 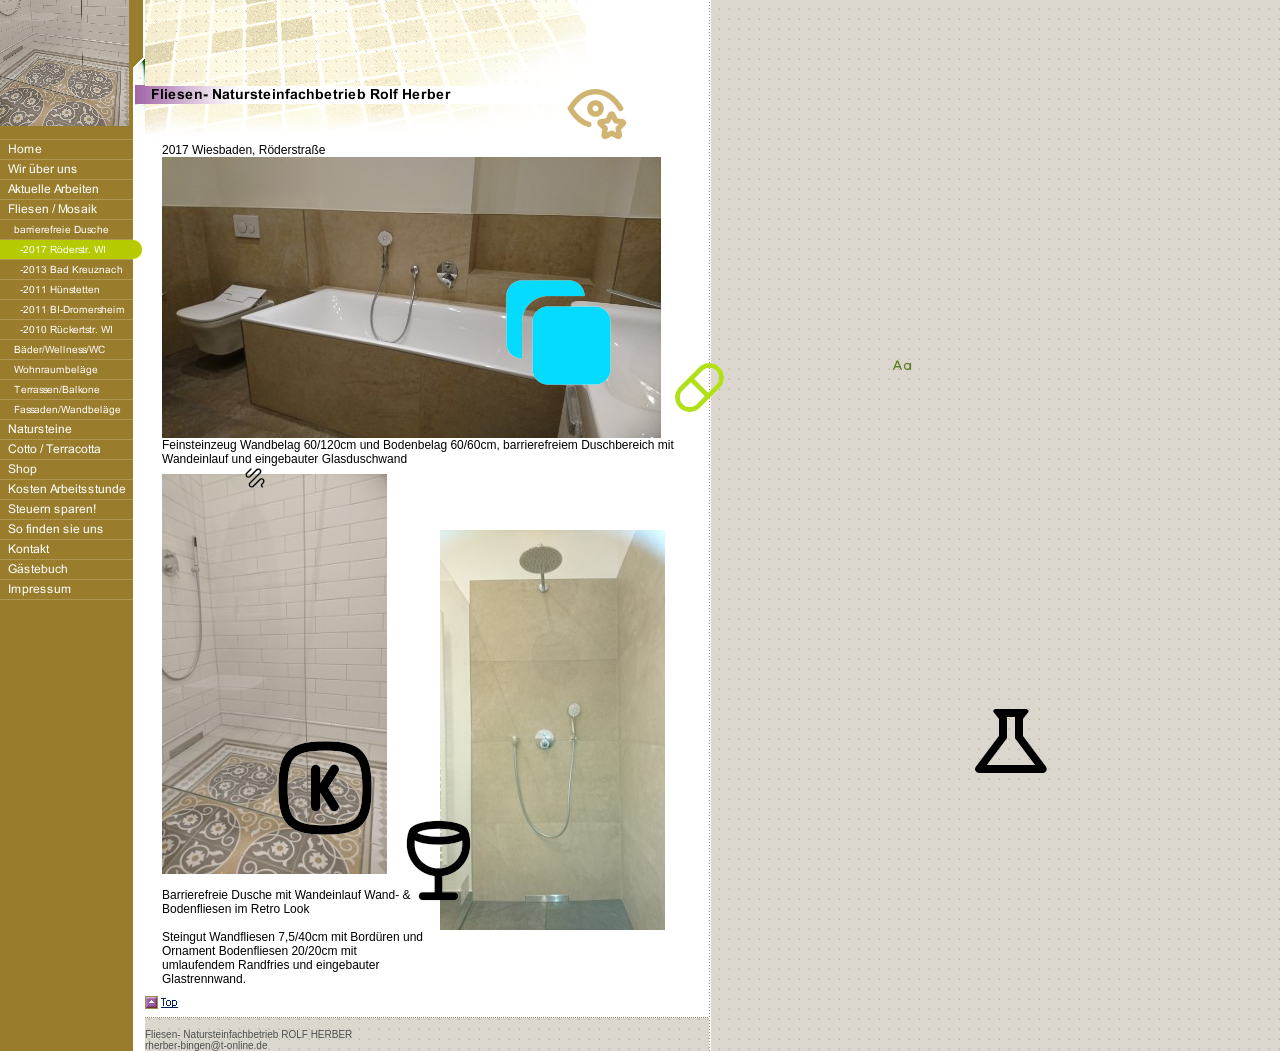 What do you see at coordinates (325, 788) in the screenshot?
I see `indicates a keyboard shortcut or hotkey` at bounding box center [325, 788].